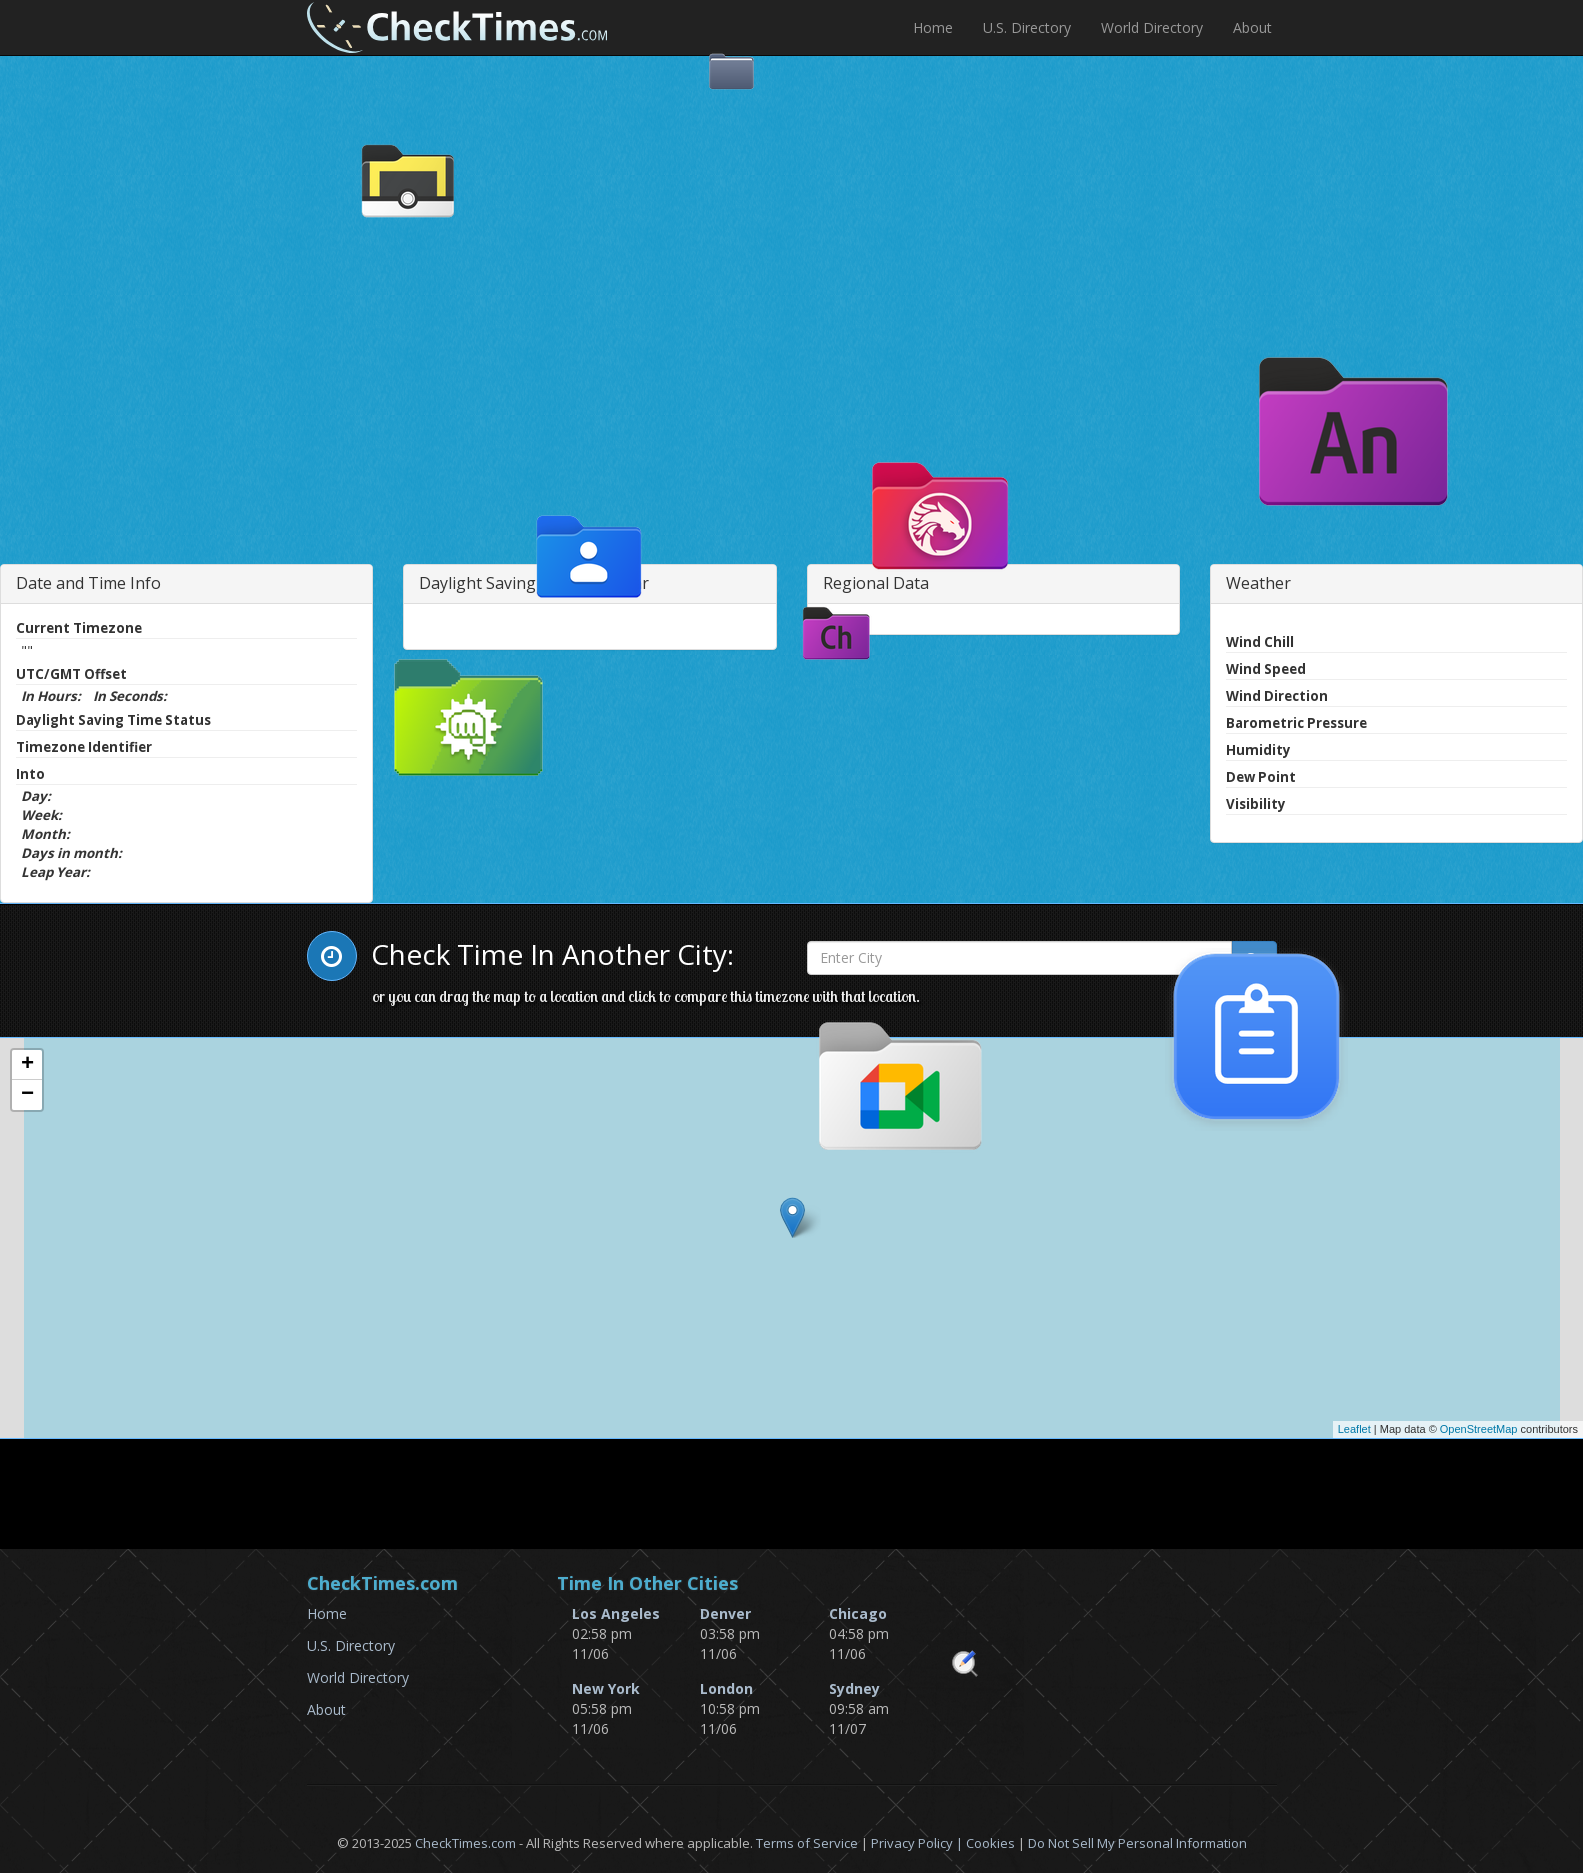  I want to click on open adobe character animator project folder, so click(836, 635).